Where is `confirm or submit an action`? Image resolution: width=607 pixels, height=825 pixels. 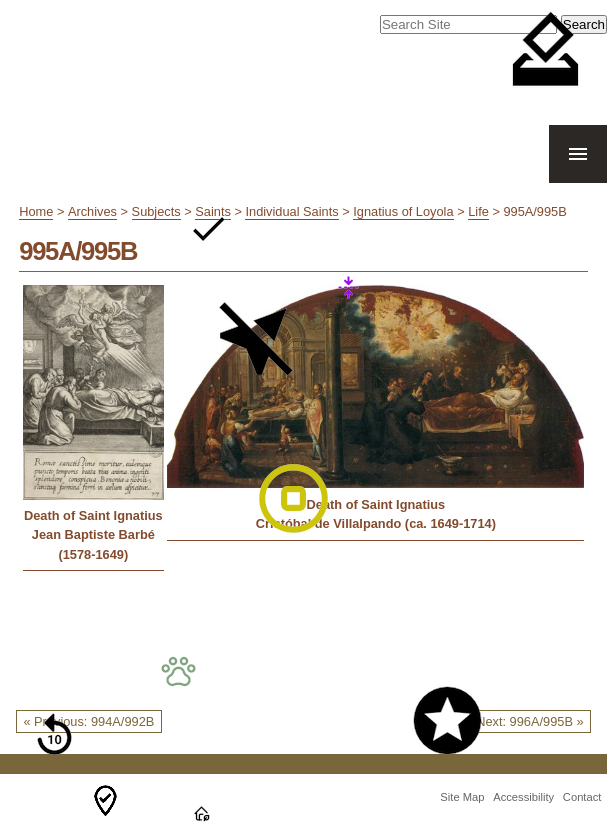
confirm or submit an action is located at coordinates (208, 228).